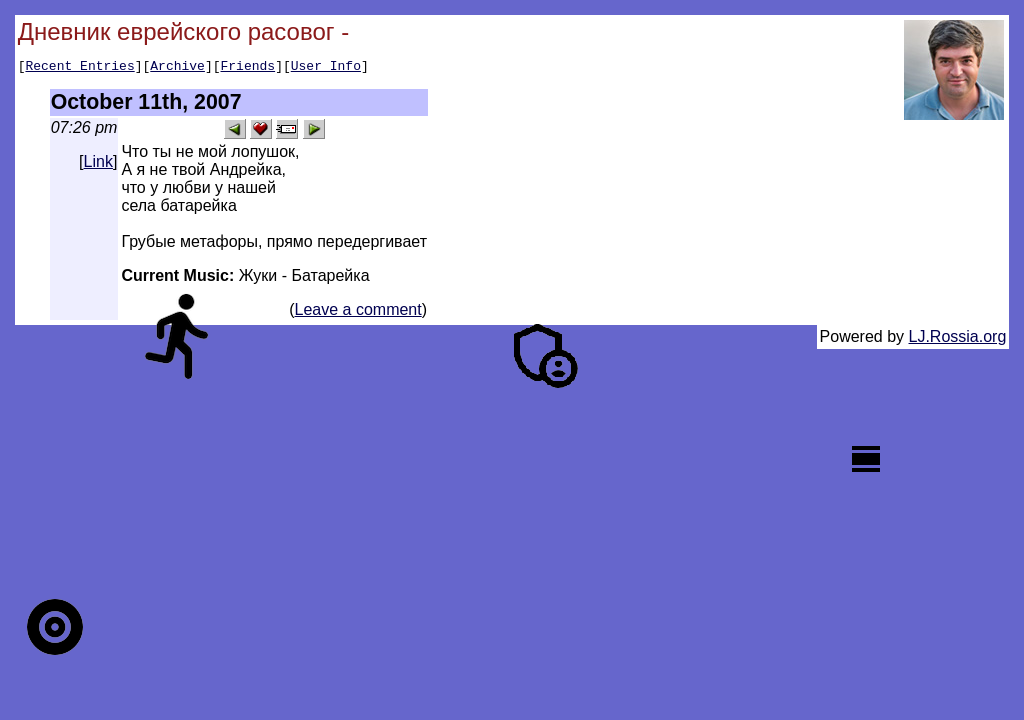  I want to click on switch to day view in calendar, so click(867, 459).